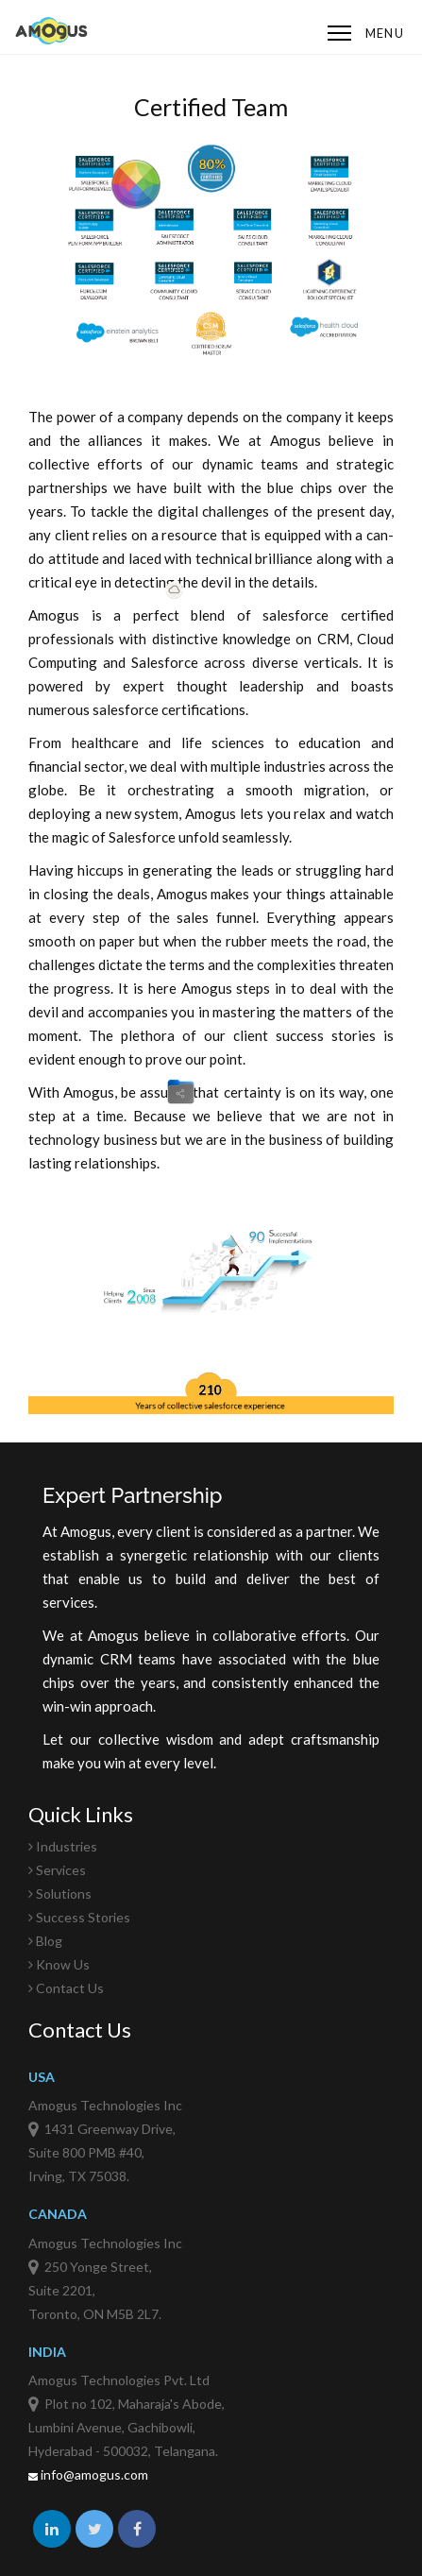 The width and height of the screenshot is (422, 2576). What do you see at coordinates (180, 1091) in the screenshot?
I see `open your public shared folder` at bounding box center [180, 1091].